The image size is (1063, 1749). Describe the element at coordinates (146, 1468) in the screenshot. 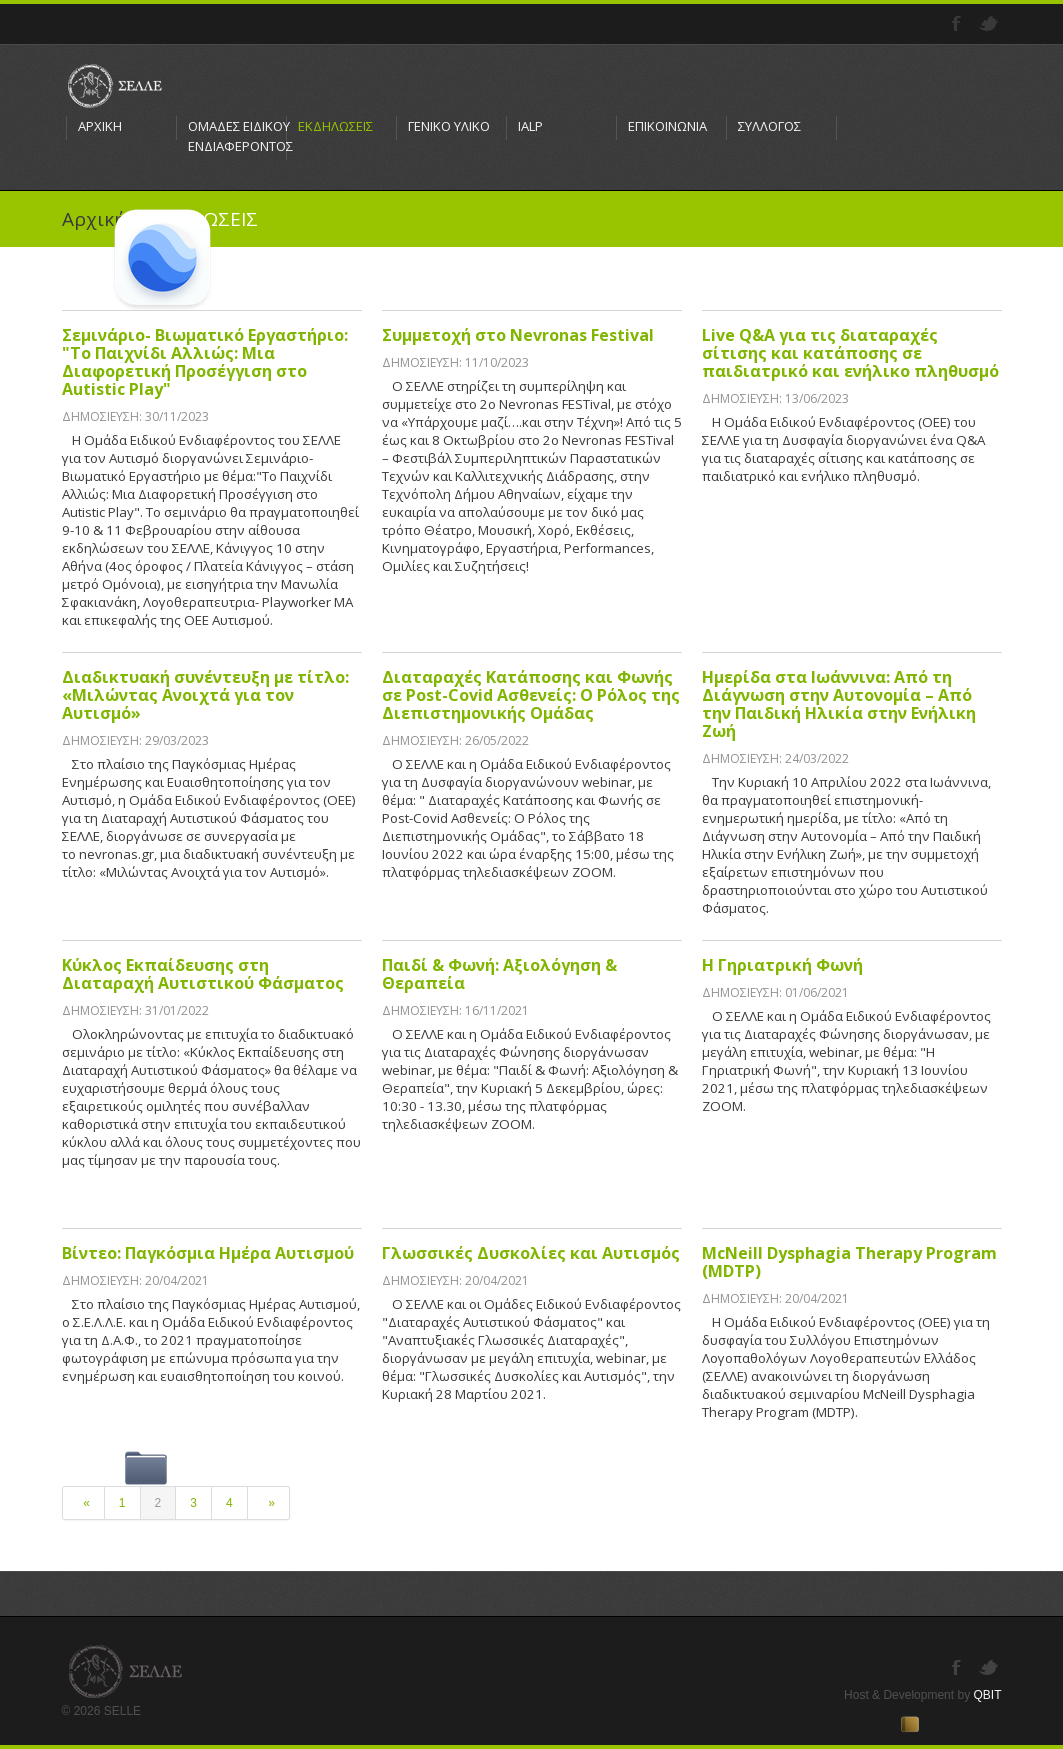

I see `open folder to view contents` at that location.